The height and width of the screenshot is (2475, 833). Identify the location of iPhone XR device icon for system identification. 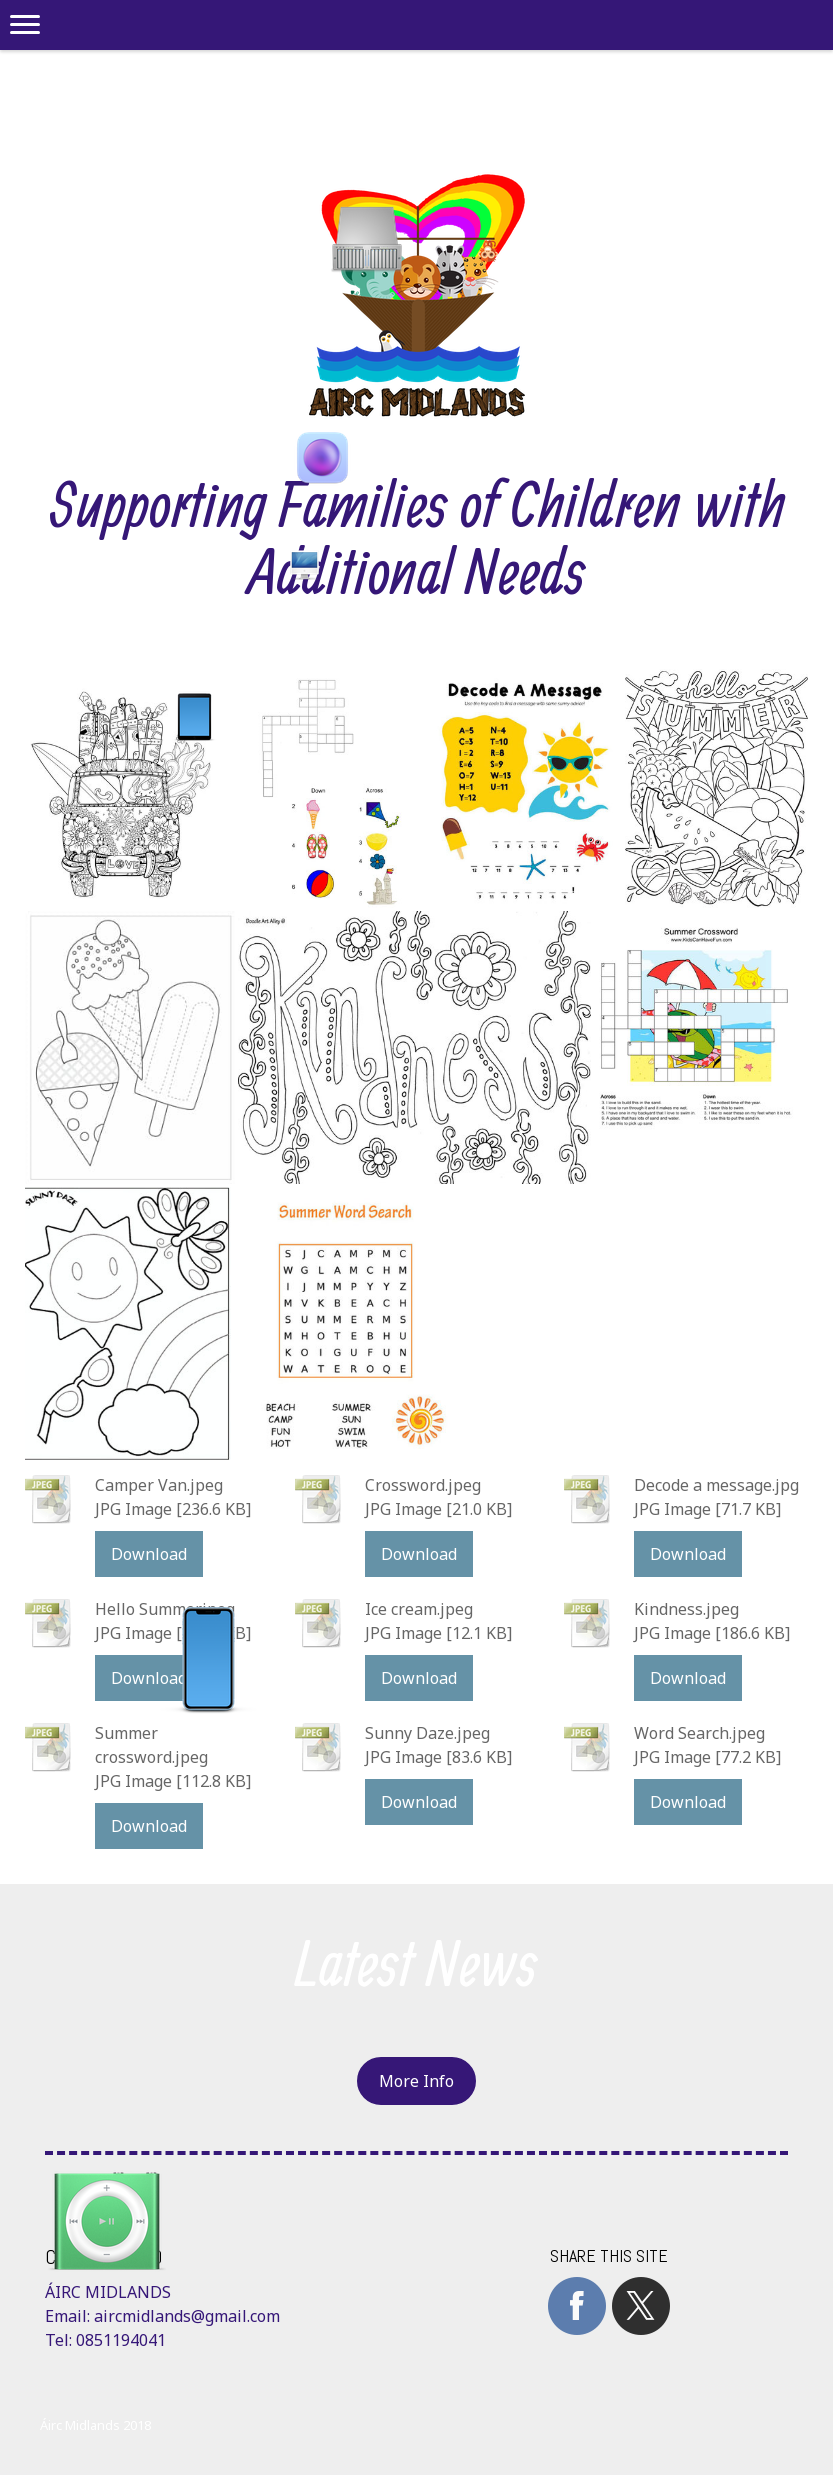
(208, 1660).